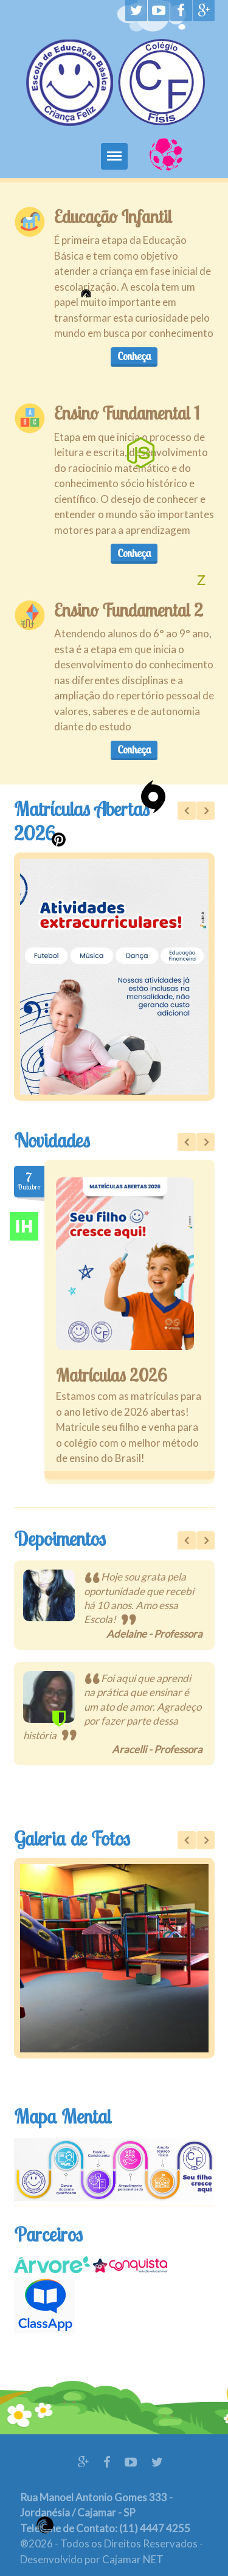 The image size is (228, 2576). Describe the element at coordinates (153, 797) in the screenshot. I see `launch Origin gaming client` at that location.